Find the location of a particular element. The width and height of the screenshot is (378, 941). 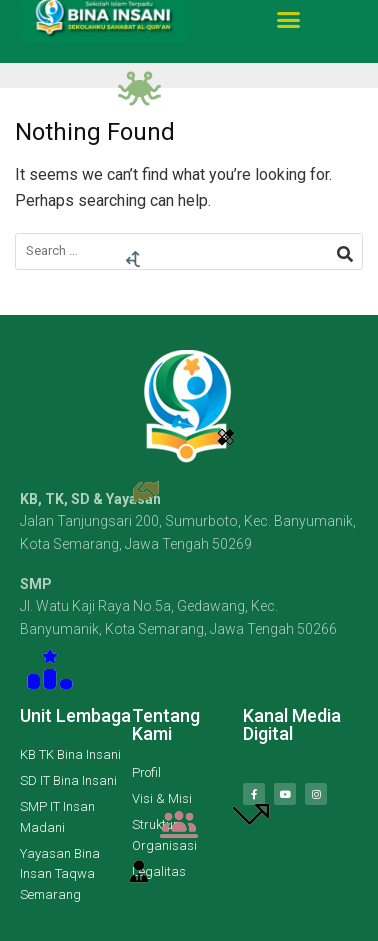

access help or assistance services is located at coordinates (146, 492).